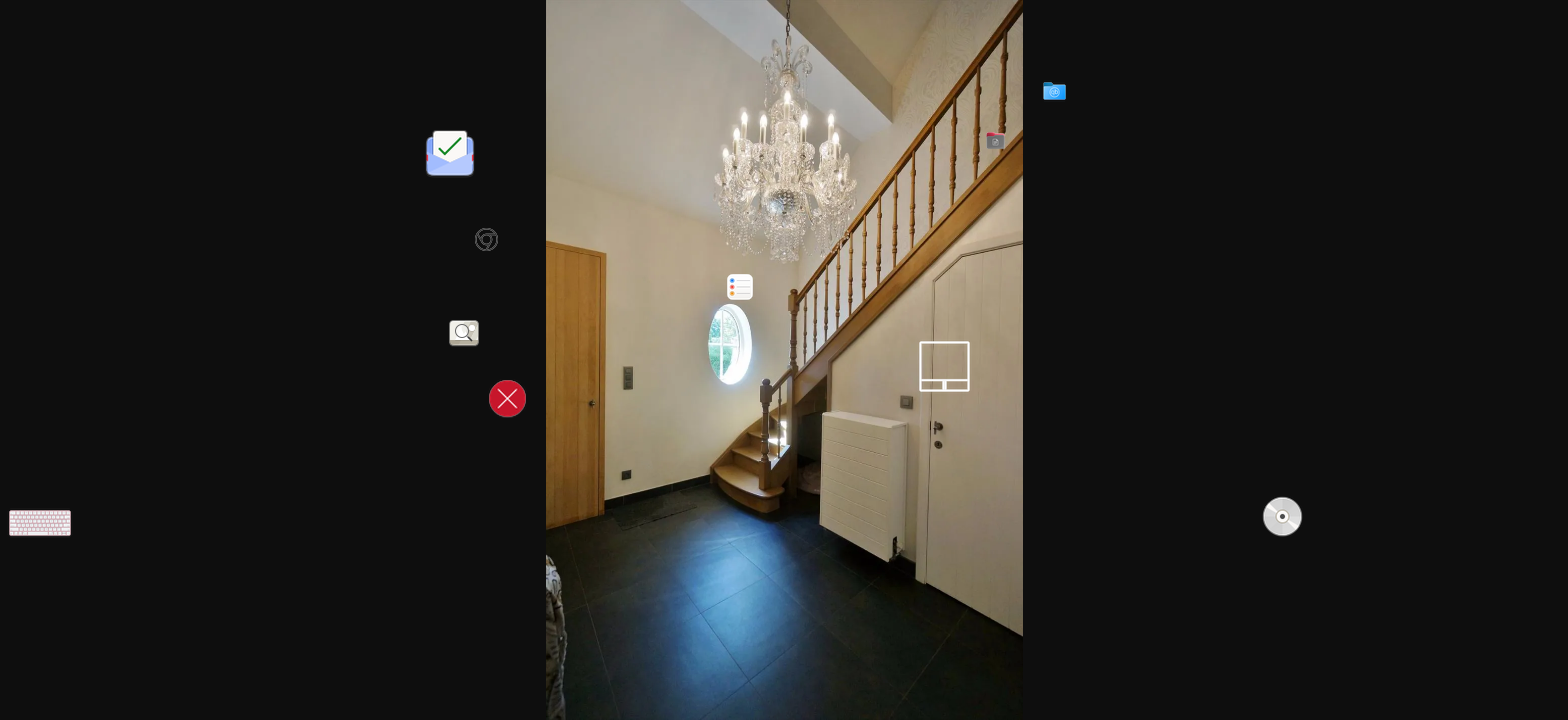  I want to click on indicates a sync error with a shared file or folder, so click(507, 398).